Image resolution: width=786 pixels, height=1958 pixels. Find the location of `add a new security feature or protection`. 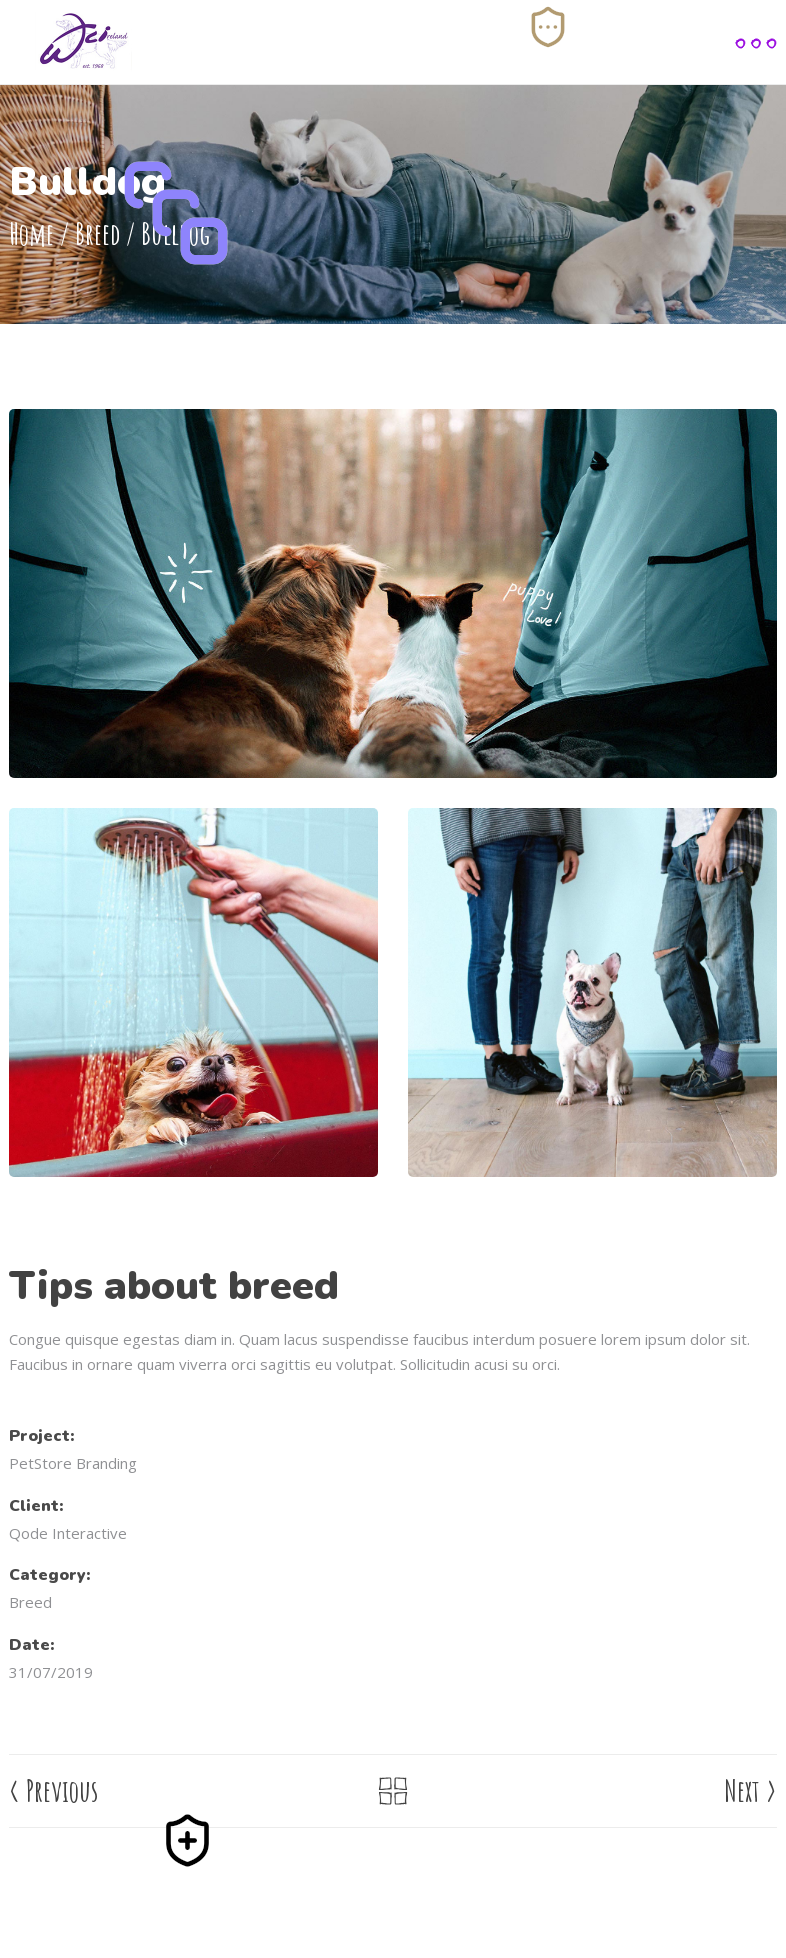

add a new security feature or protection is located at coordinates (187, 1840).